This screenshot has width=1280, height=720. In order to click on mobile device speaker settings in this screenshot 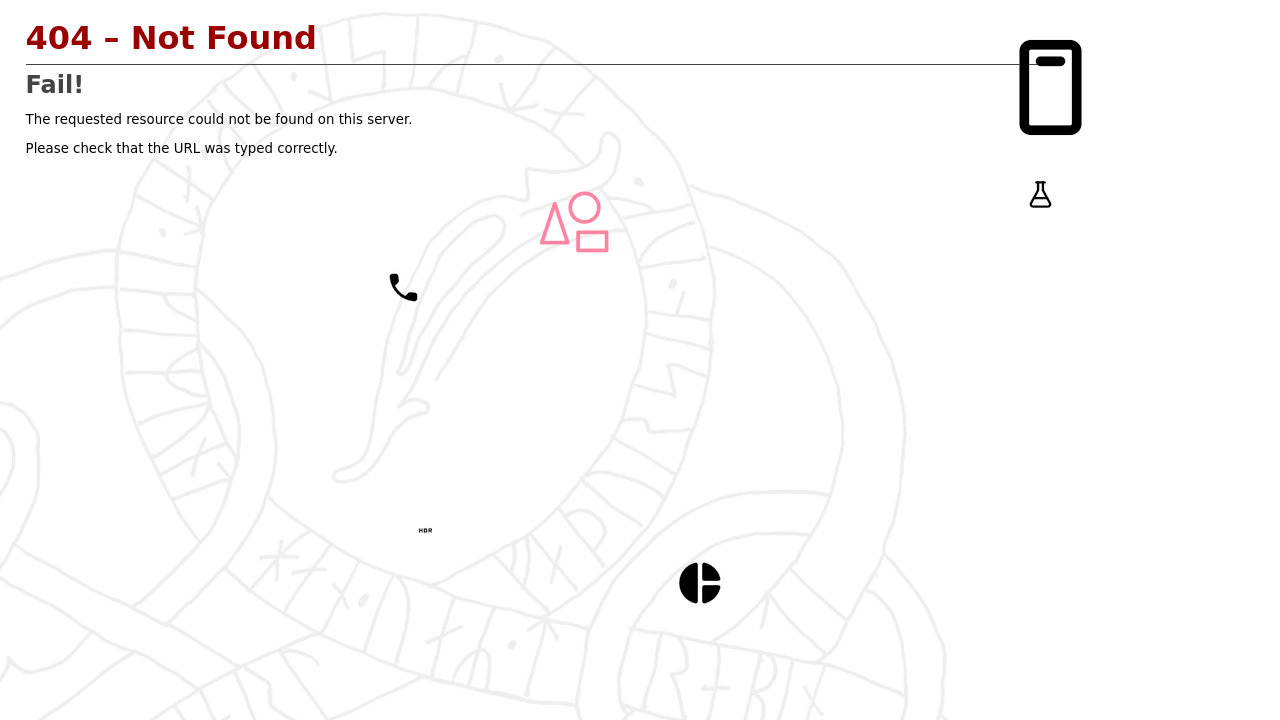, I will do `click(1050, 87)`.